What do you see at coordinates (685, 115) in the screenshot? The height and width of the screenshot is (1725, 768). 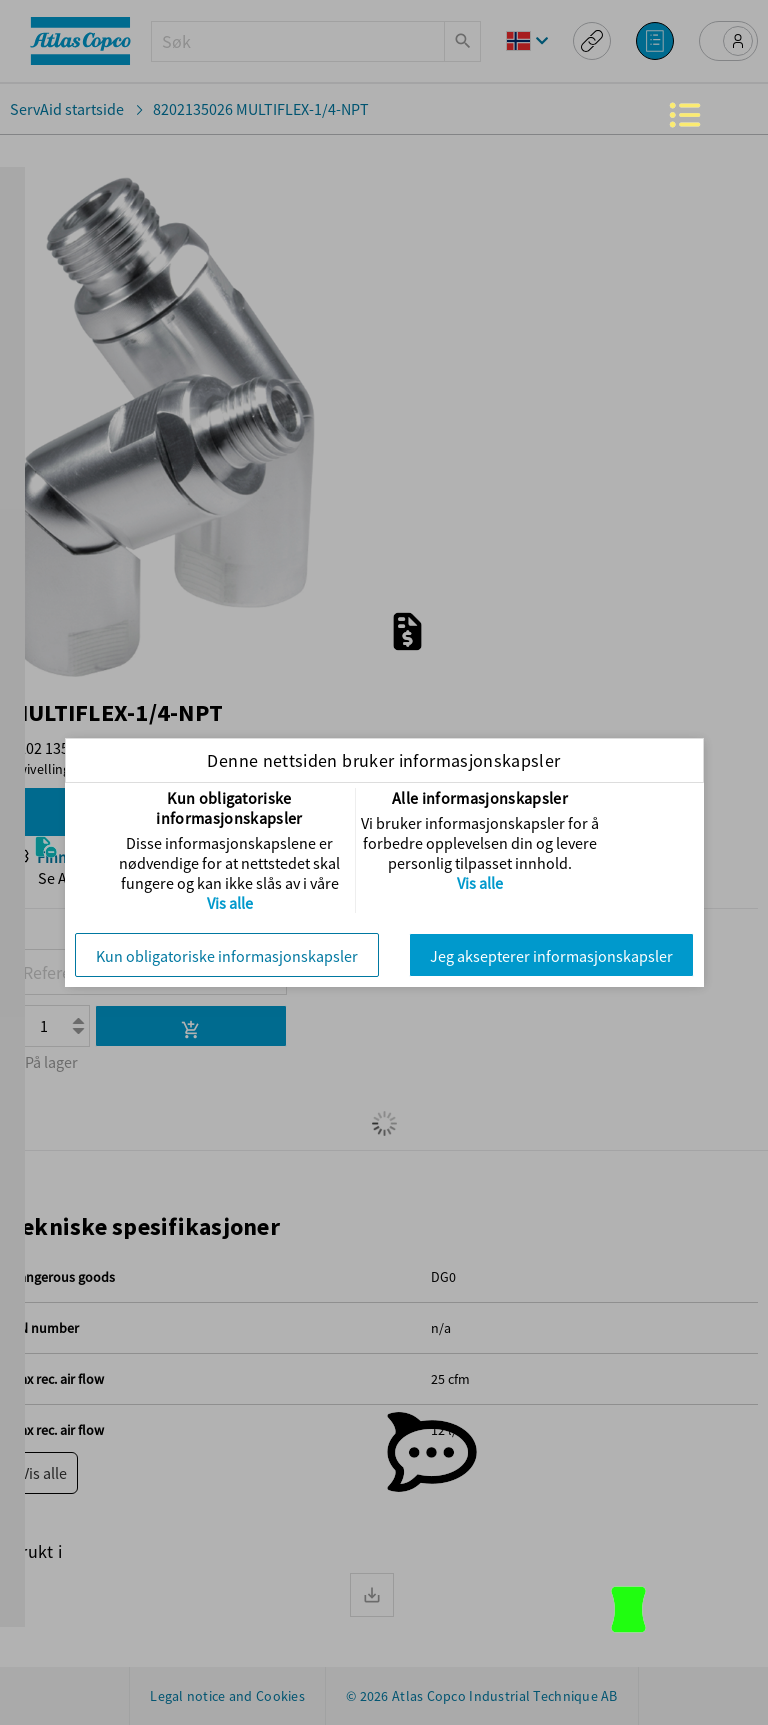 I see `view items in a bulleted list format` at bounding box center [685, 115].